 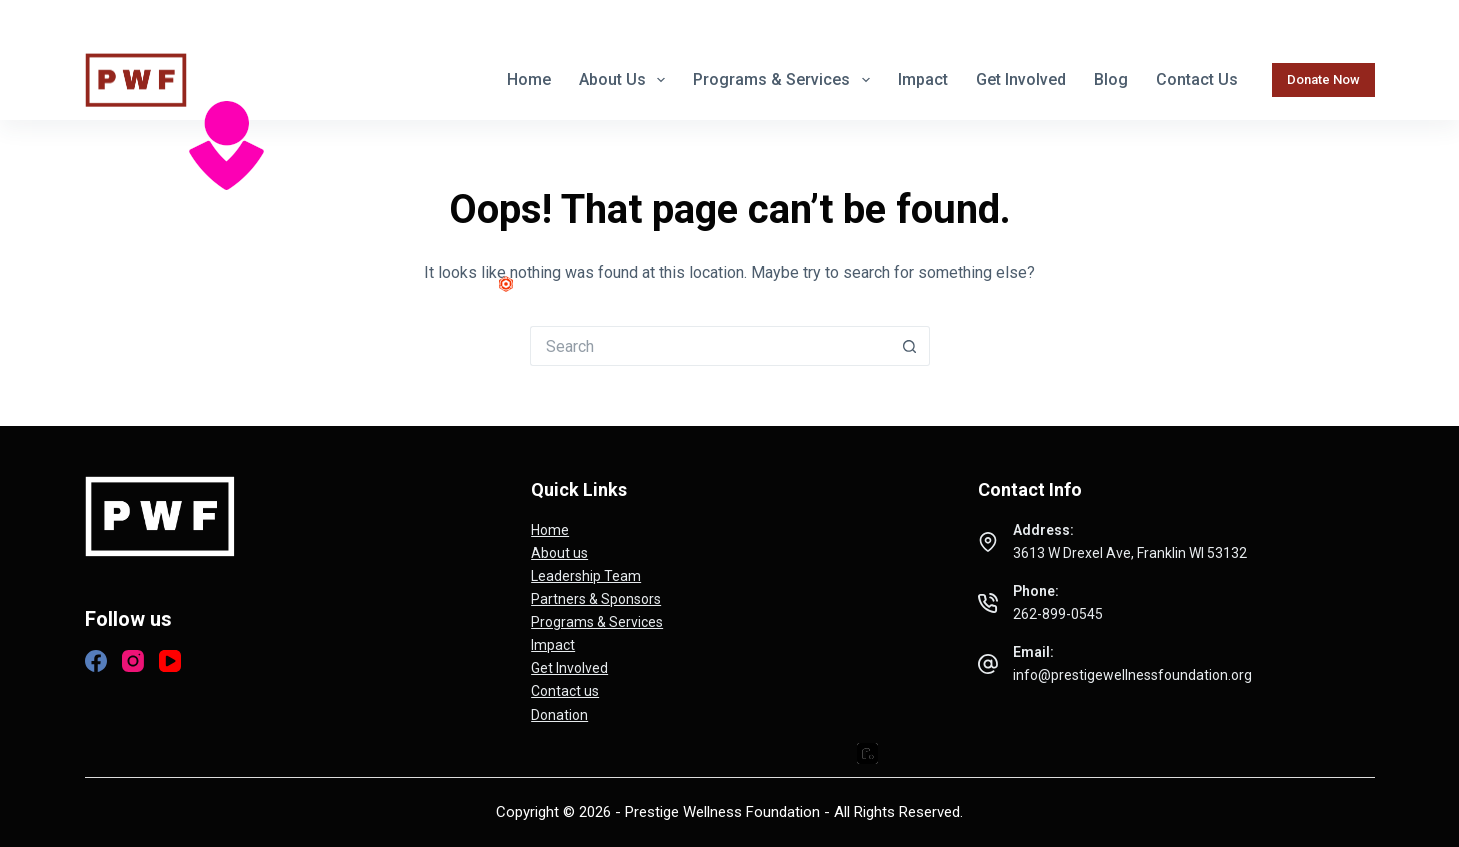 What do you see at coordinates (226, 145) in the screenshot?
I see `opsgenie incident management platform logo` at bounding box center [226, 145].